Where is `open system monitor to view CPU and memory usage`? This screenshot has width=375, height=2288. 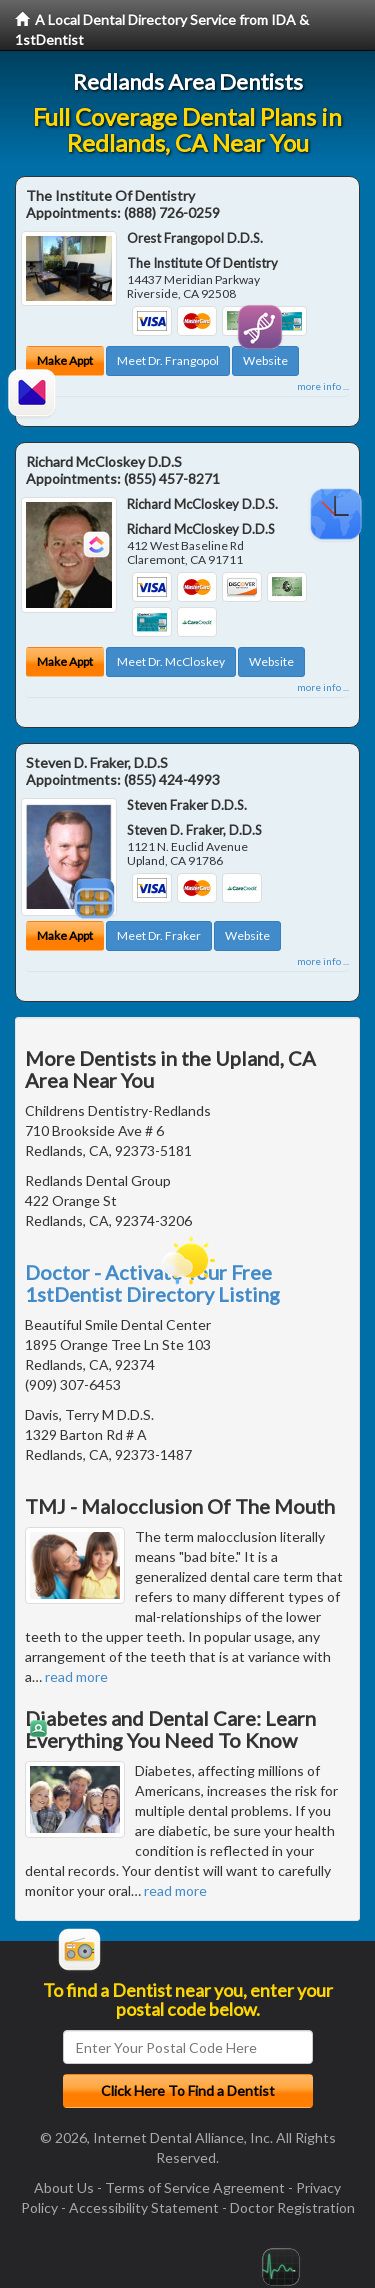
open system monitor to view CPU and memory usage is located at coordinates (281, 2267).